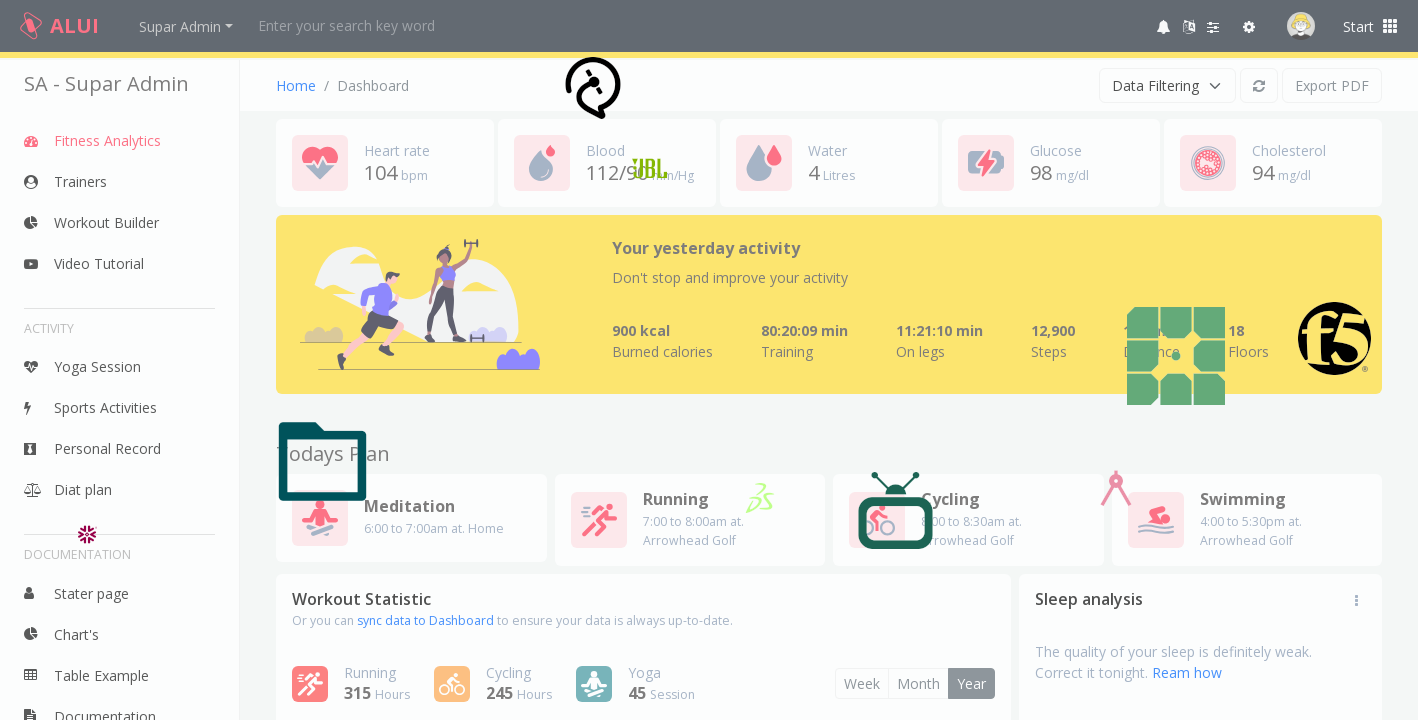  Describe the element at coordinates (87, 534) in the screenshot. I see `snowflake data cloud platform logo` at that location.